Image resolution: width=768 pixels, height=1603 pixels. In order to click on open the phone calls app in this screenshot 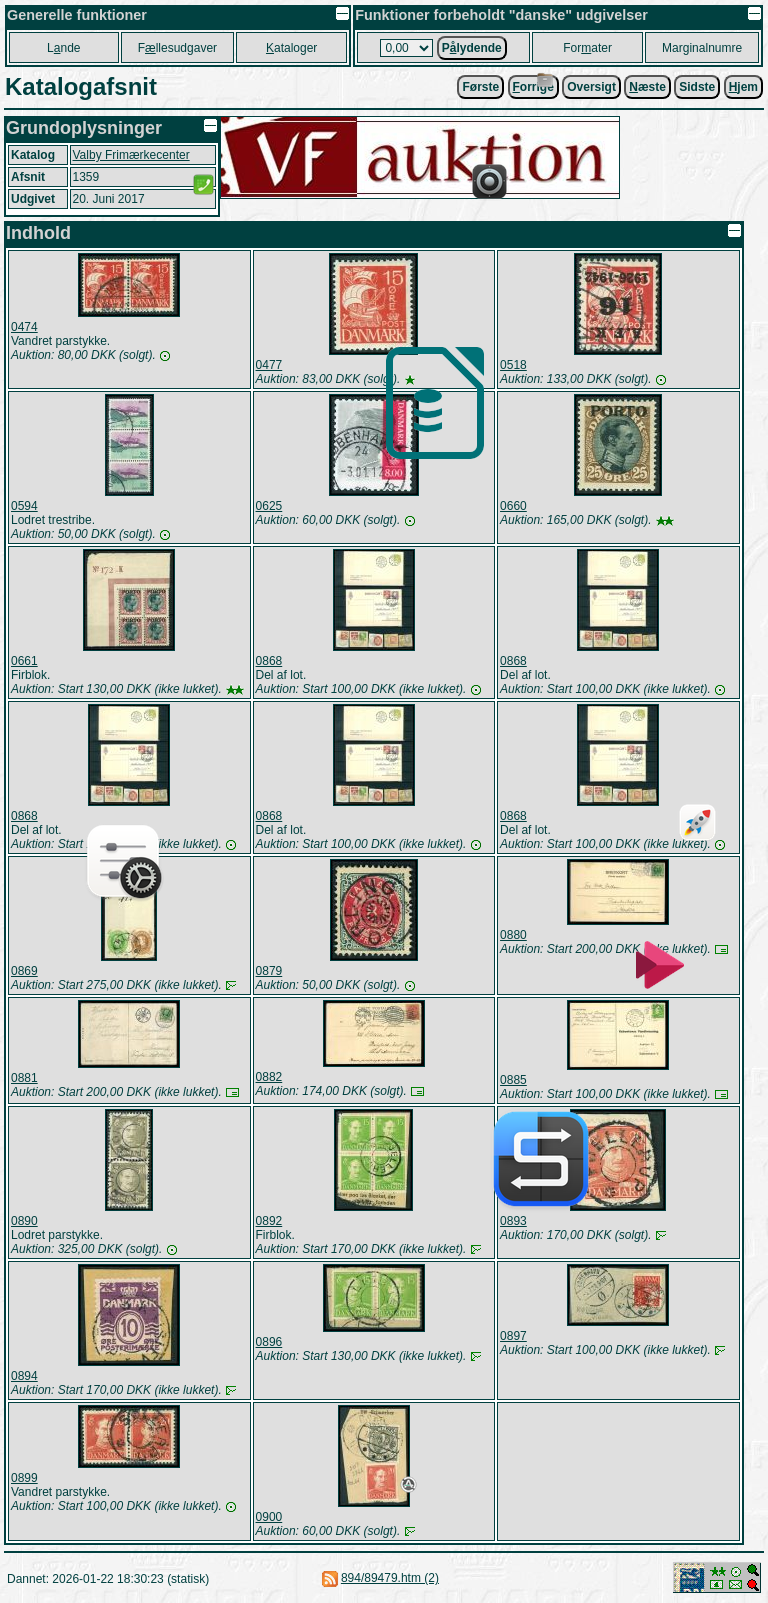, I will do `click(203, 184)`.